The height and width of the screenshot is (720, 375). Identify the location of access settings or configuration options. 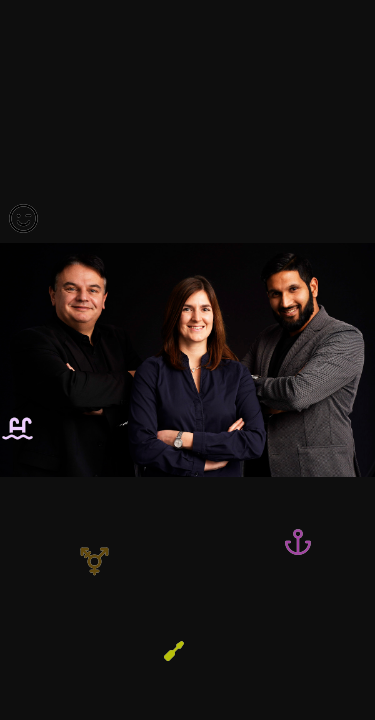
(174, 651).